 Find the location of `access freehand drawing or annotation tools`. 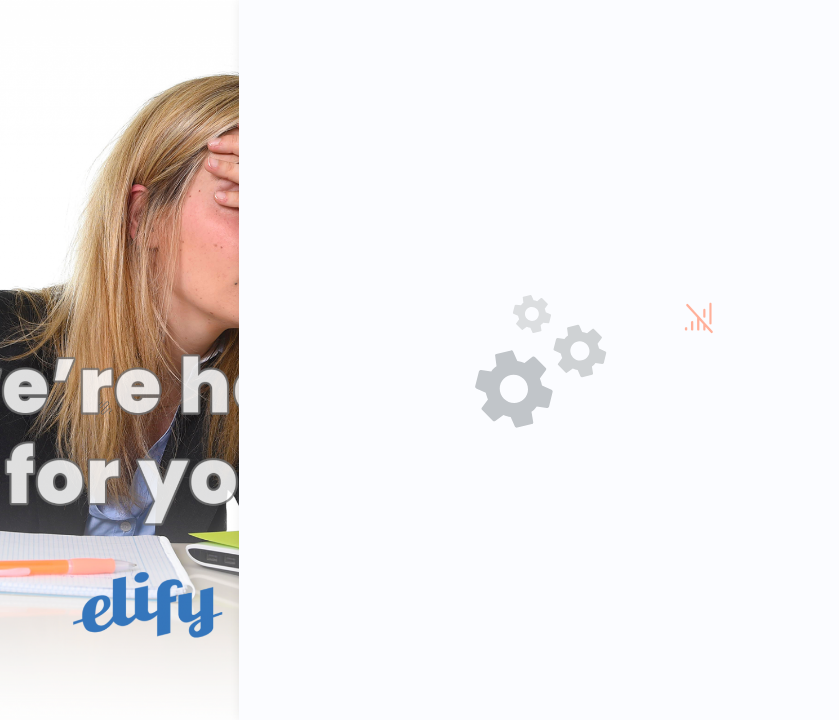

access freehand drawing or annotation tools is located at coordinates (105, 408).